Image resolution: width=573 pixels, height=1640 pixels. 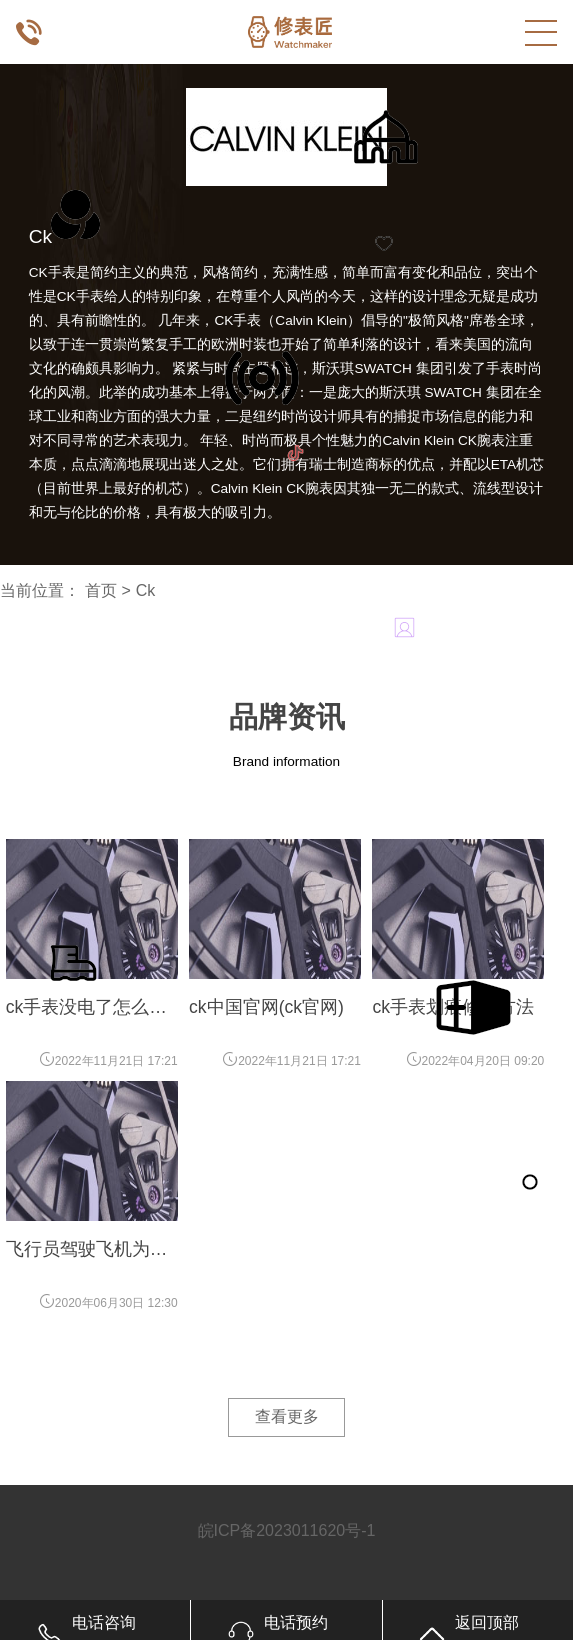 What do you see at coordinates (473, 1007) in the screenshot?
I see `view shipping or freight details` at bounding box center [473, 1007].